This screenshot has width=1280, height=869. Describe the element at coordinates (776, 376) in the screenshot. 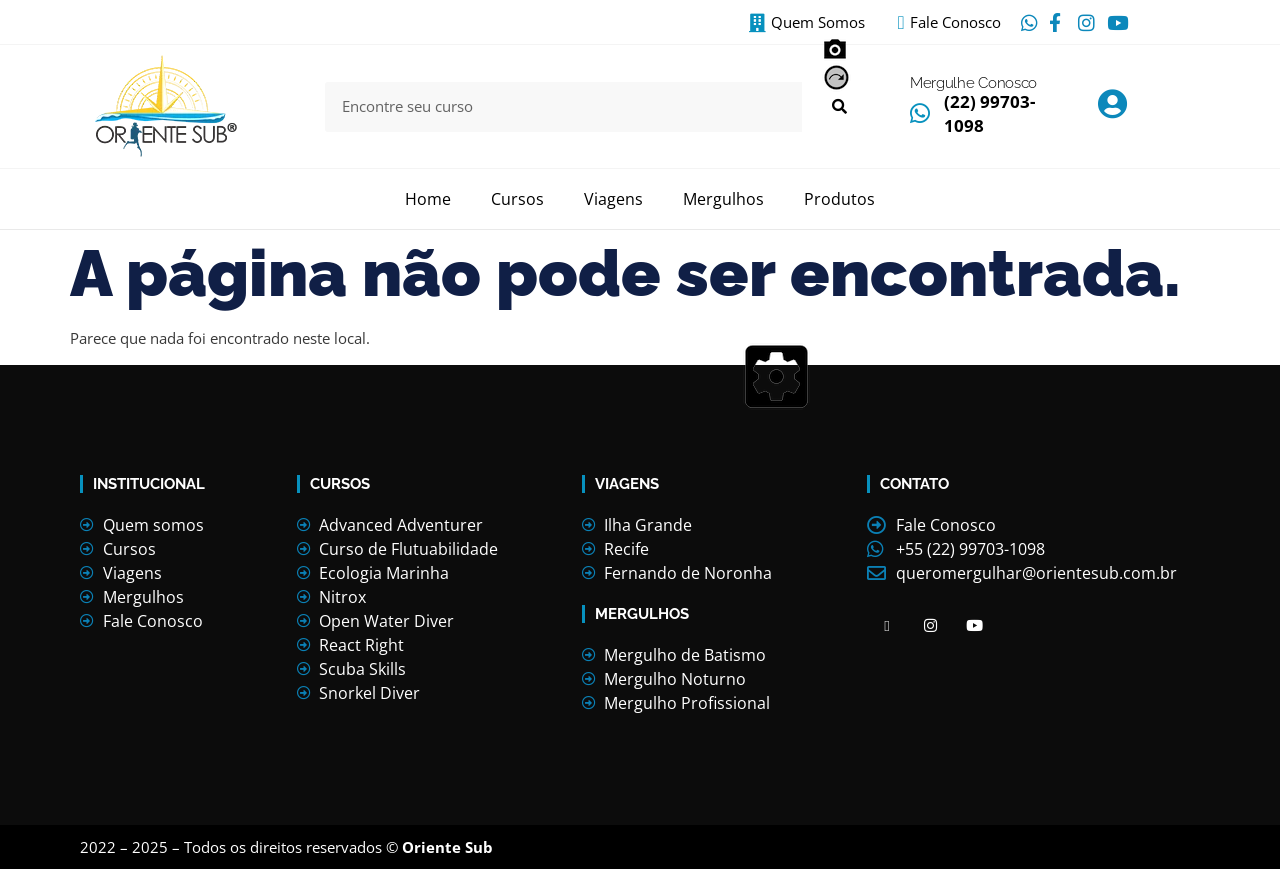

I see `access application settings` at that location.